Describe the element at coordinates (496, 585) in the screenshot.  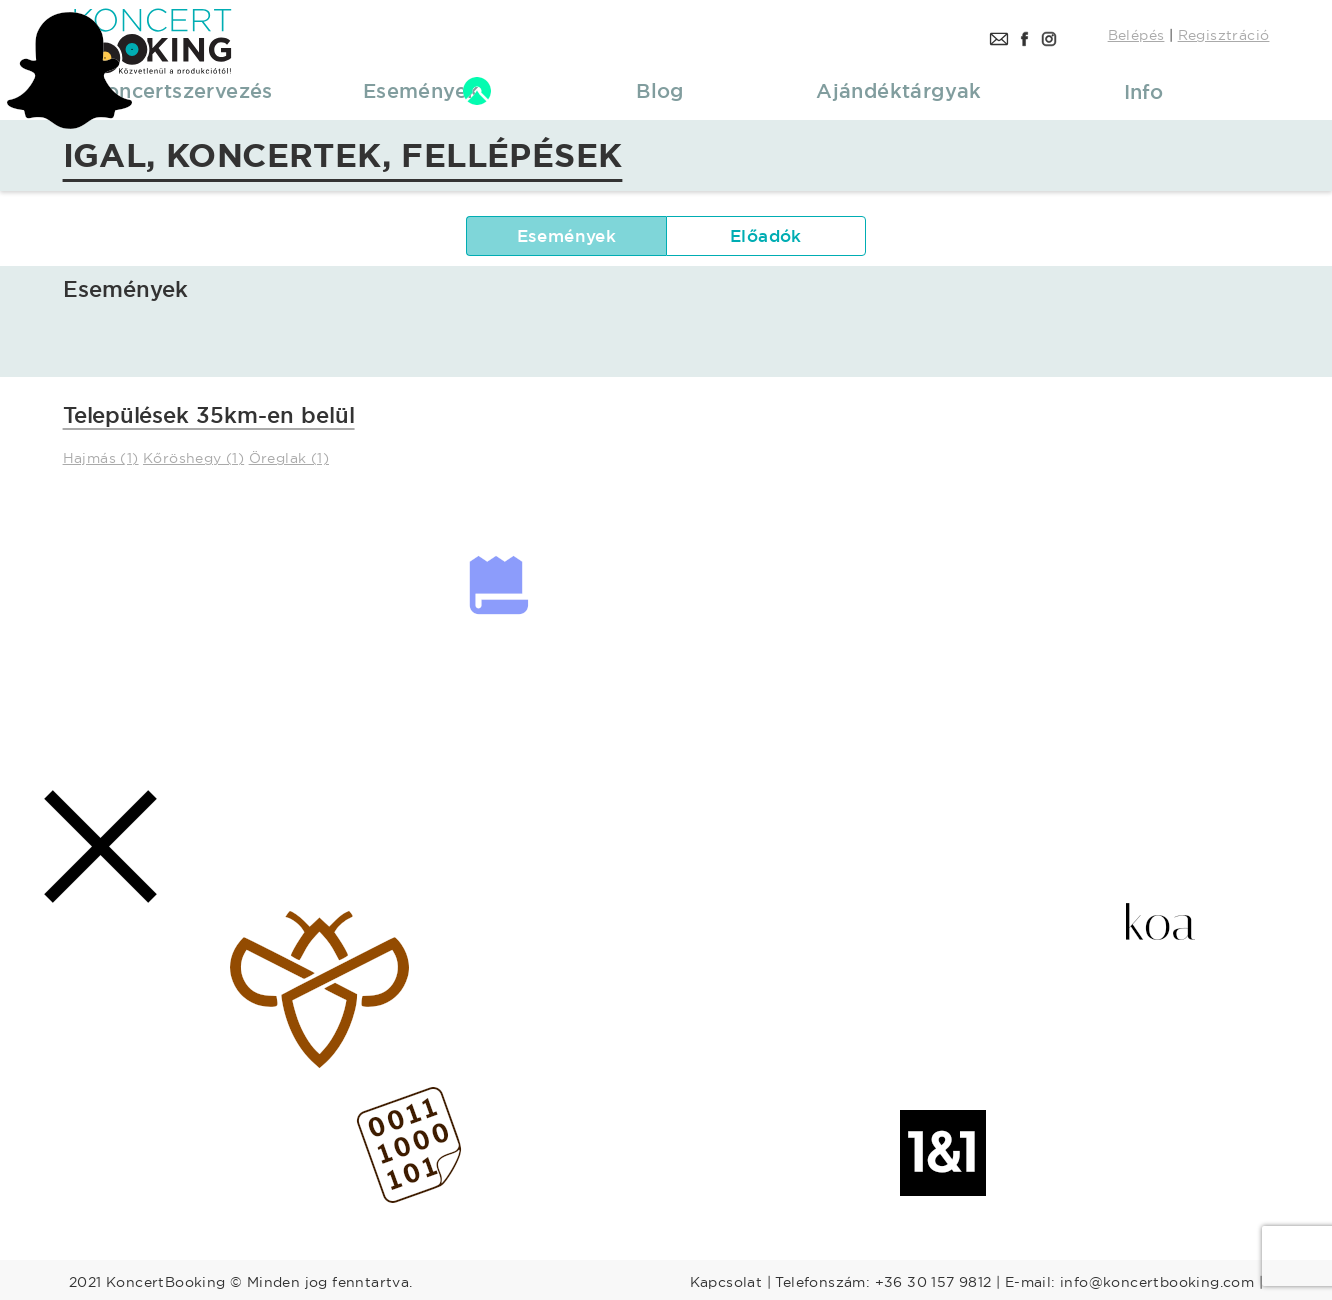
I see `view purchase receipt or transaction history` at that location.